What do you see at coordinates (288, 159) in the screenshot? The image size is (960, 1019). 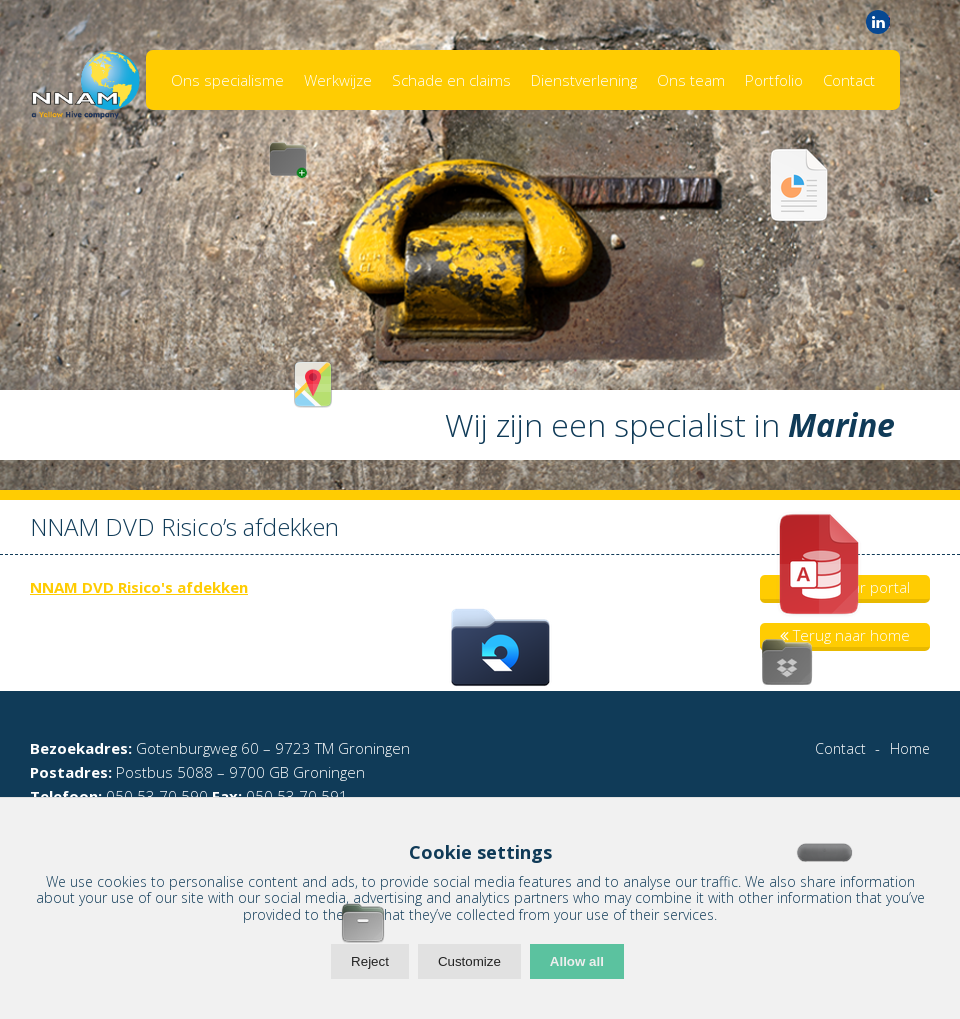 I see `create a new folder` at bounding box center [288, 159].